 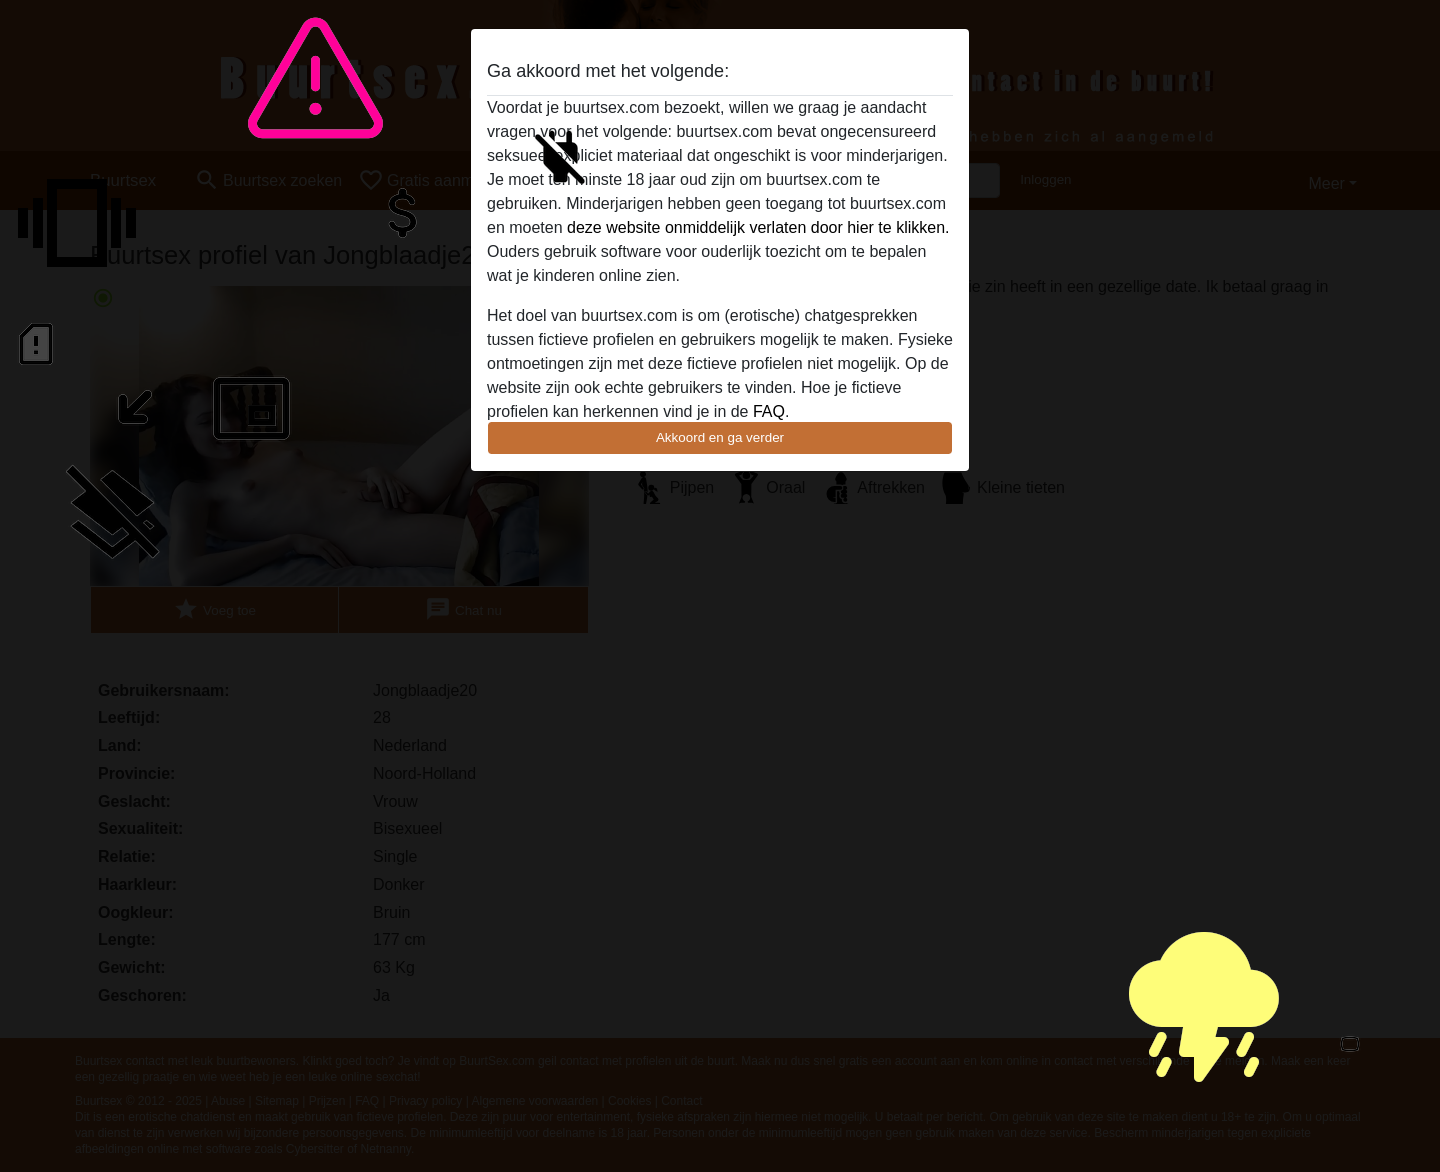 What do you see at coordinates (1204, 1007) in the screenshot?
I see `indicates thunderstorm weather conditions` at bounding box center [1204, 1007].